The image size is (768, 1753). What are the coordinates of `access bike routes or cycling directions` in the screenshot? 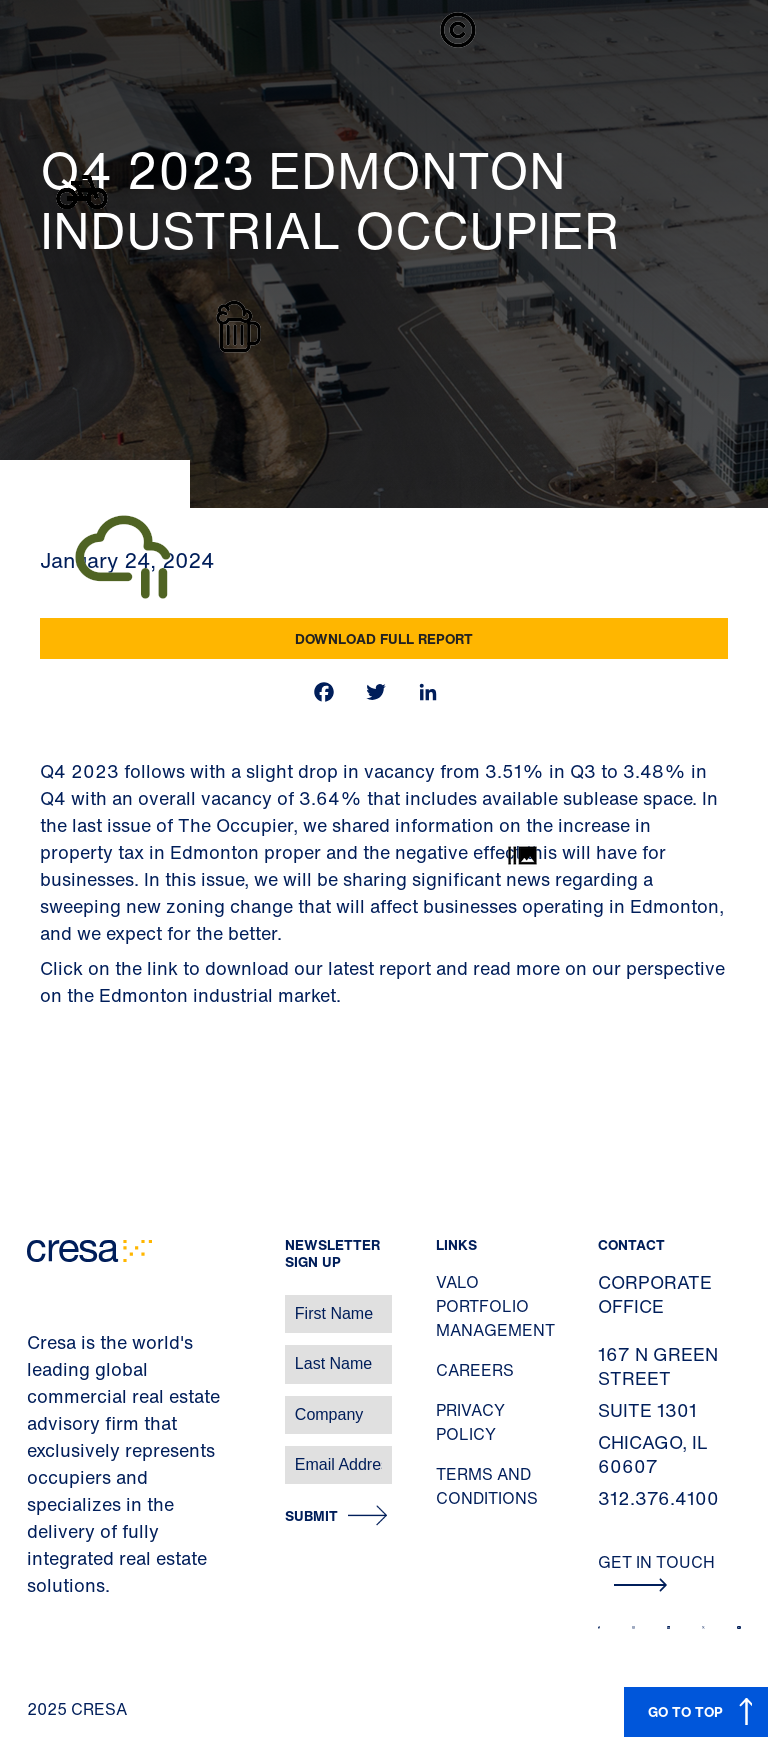 It's located at (82, 192).